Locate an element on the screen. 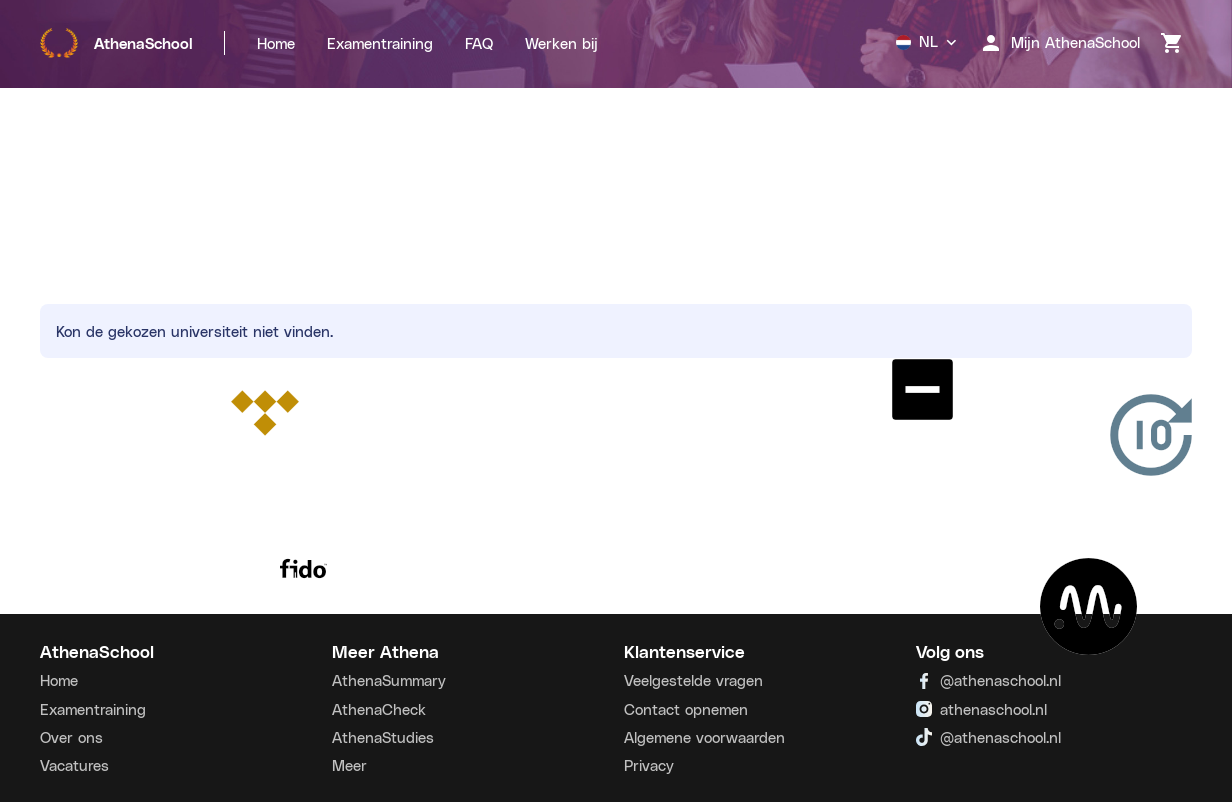 The image size is (1232, 802). neptune.ai logo - access ML experiment tracking platform is located at coordinates (1088, 606).